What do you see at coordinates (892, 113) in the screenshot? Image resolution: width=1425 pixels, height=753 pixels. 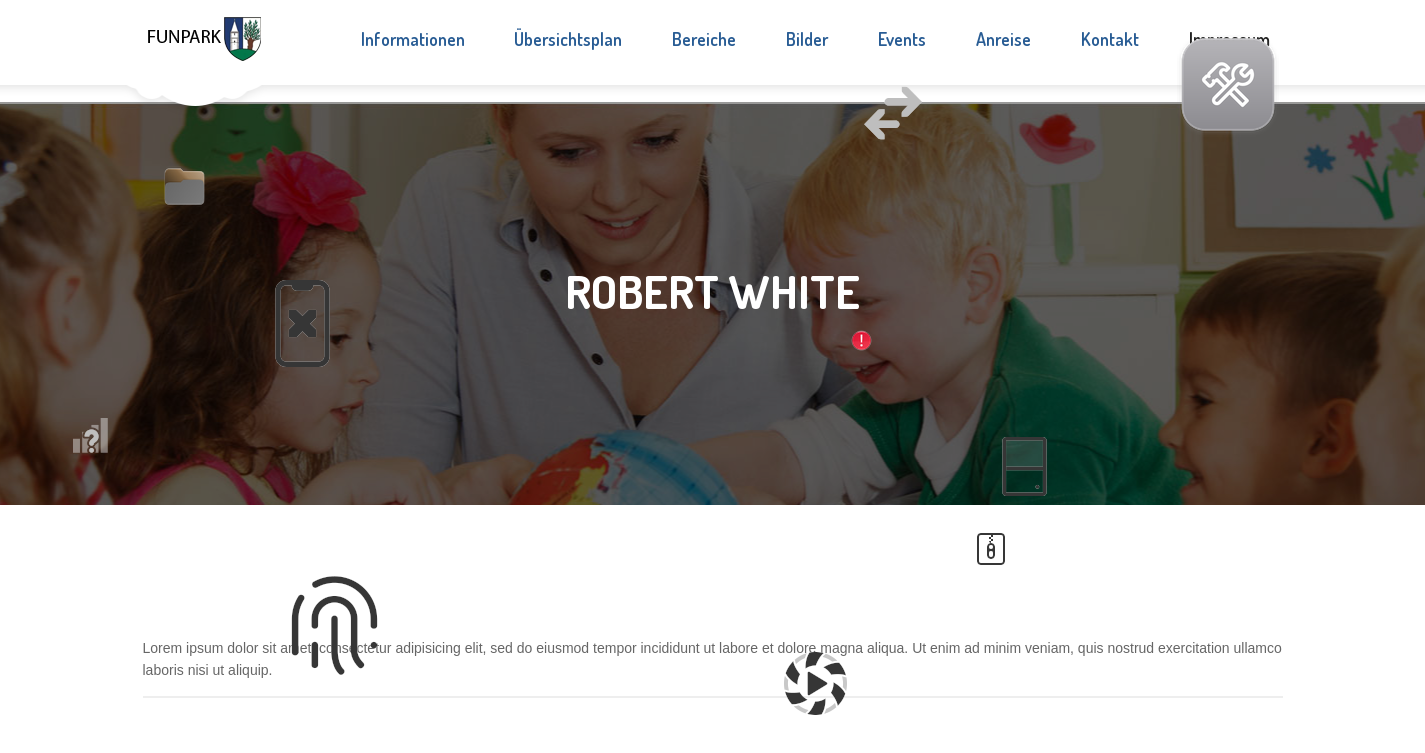 I see `indicates active network data transfer` at bounding box center [892, 113].